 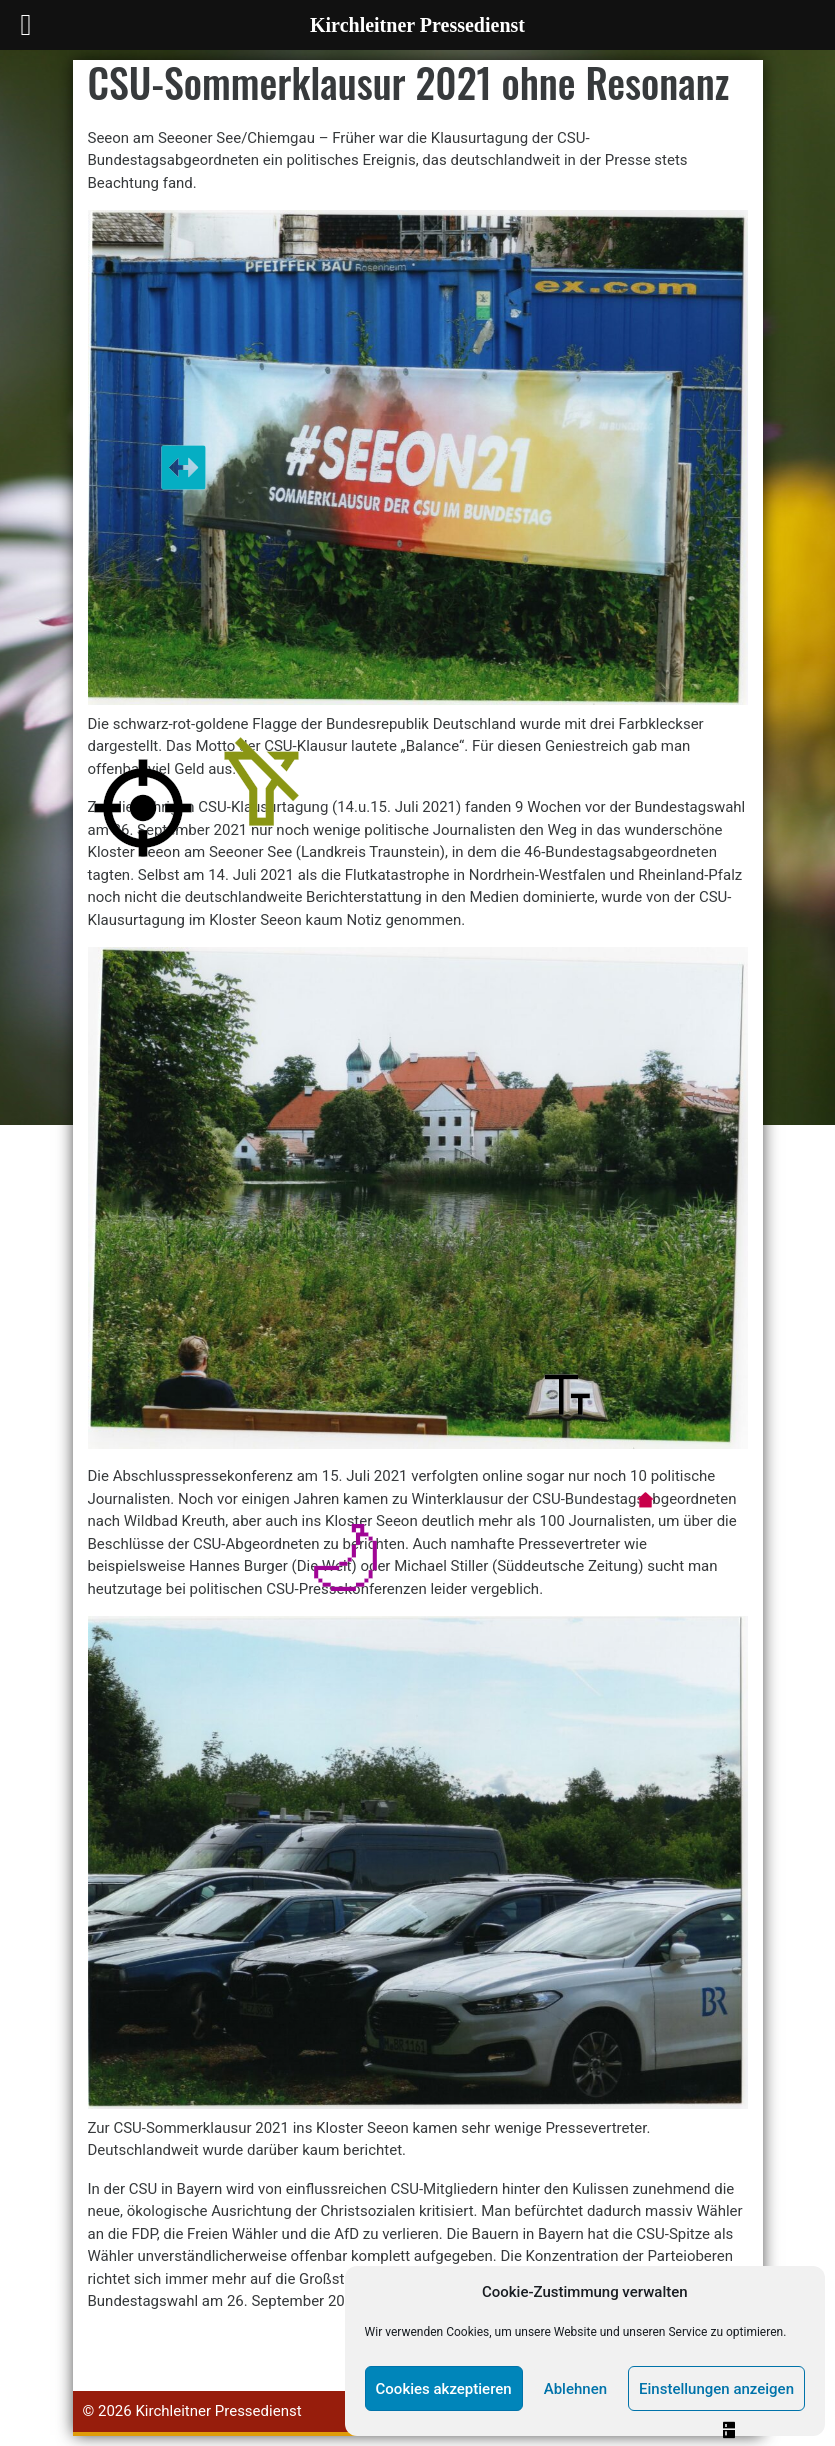 I want to click on clear all active filters, so click(x=261, y=784).